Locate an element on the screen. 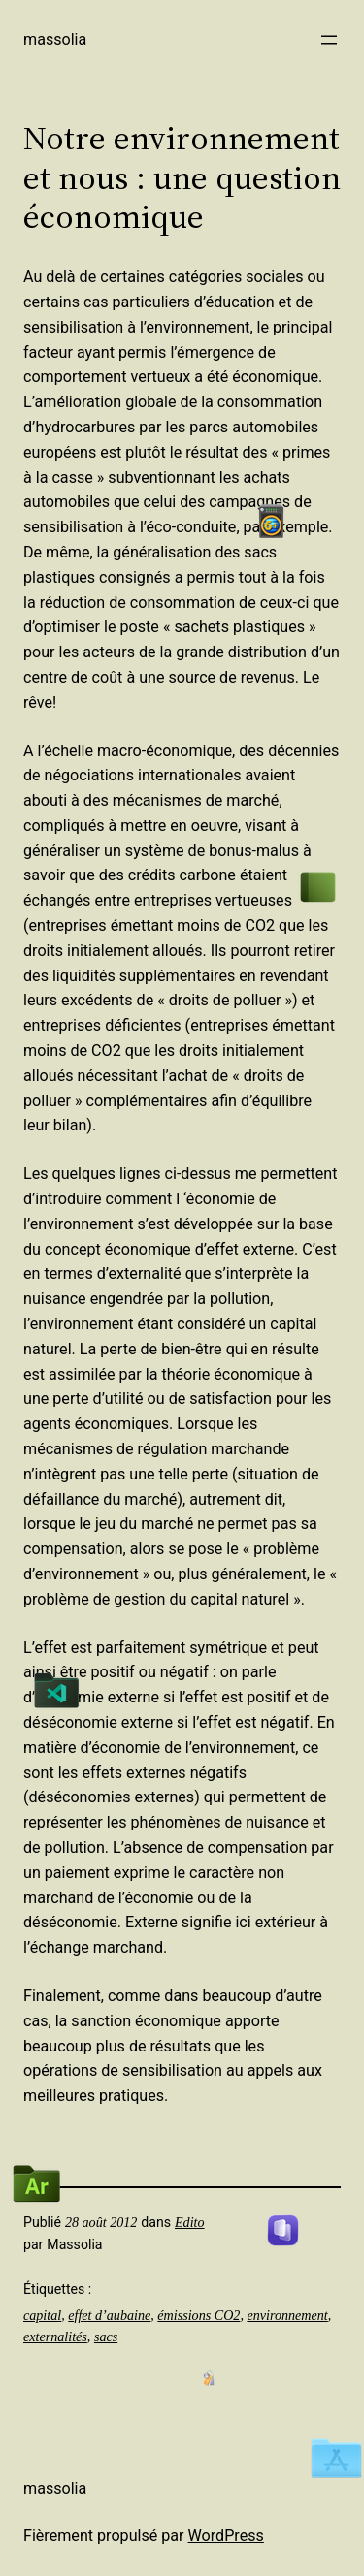 This screenshot has width=364, height=2576. open tuple for remote pair programming is located at coordinates (282, 2230).